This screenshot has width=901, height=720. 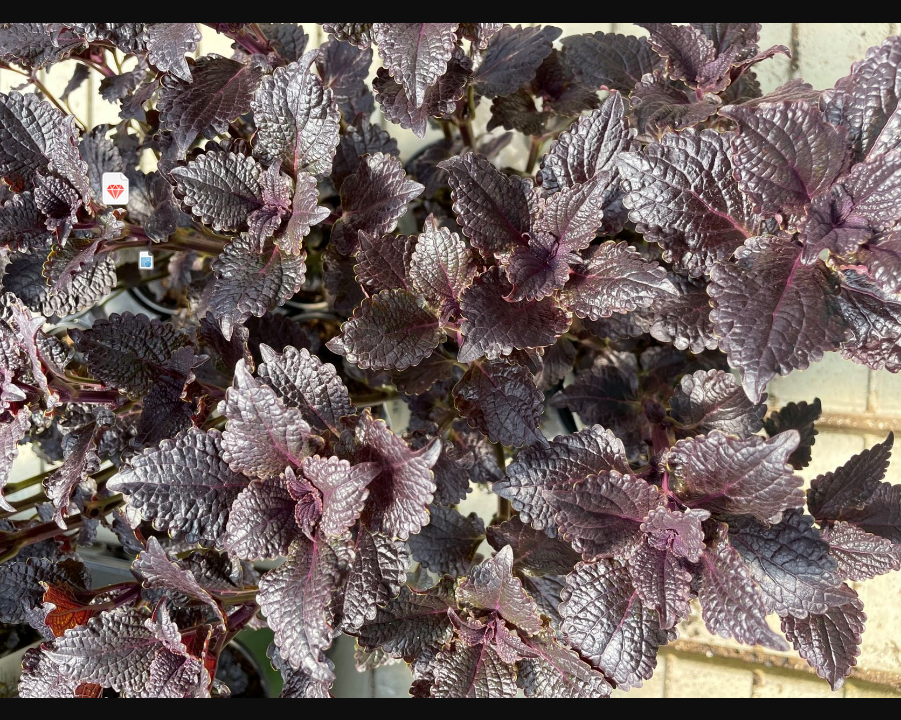 What do you see at coordinates (146, 260) in the screenshot?
I see `open a web template document file` at bounding box center [146, 260].